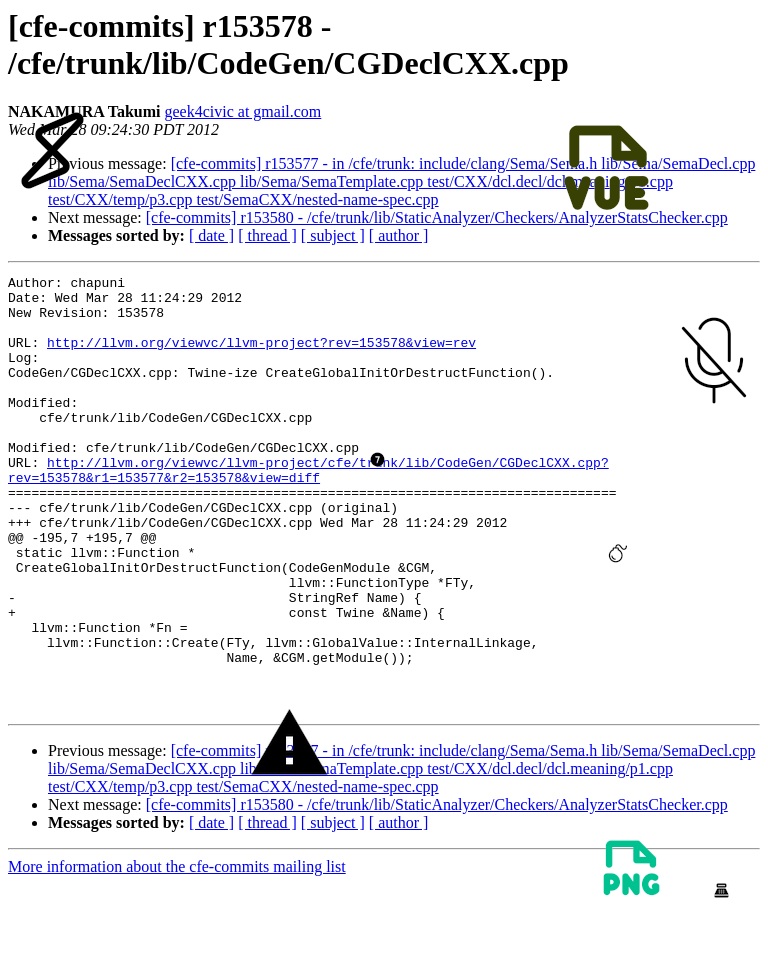  Describe the element at coordinates (617, 553) in the screenshot. I see `indicates a destructive or dangerous action` at that location.